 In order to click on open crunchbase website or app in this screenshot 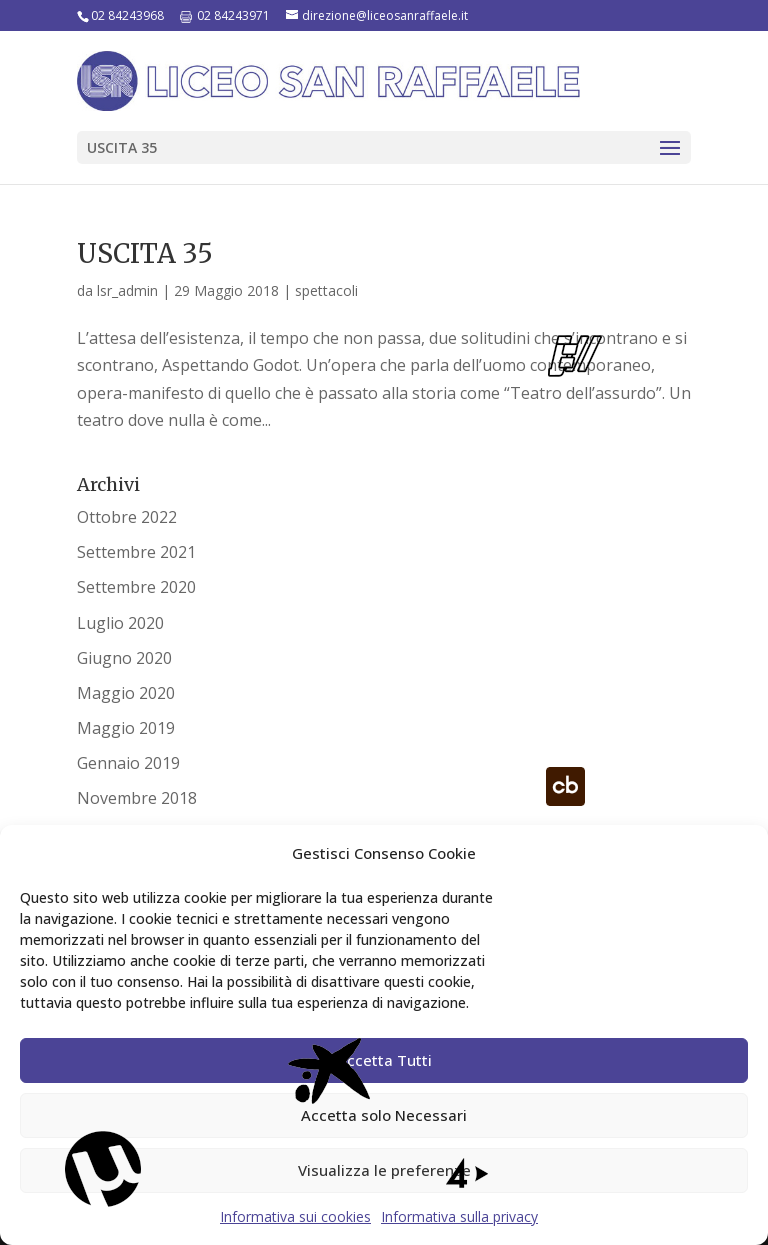, I will do `click(565, 786)`.